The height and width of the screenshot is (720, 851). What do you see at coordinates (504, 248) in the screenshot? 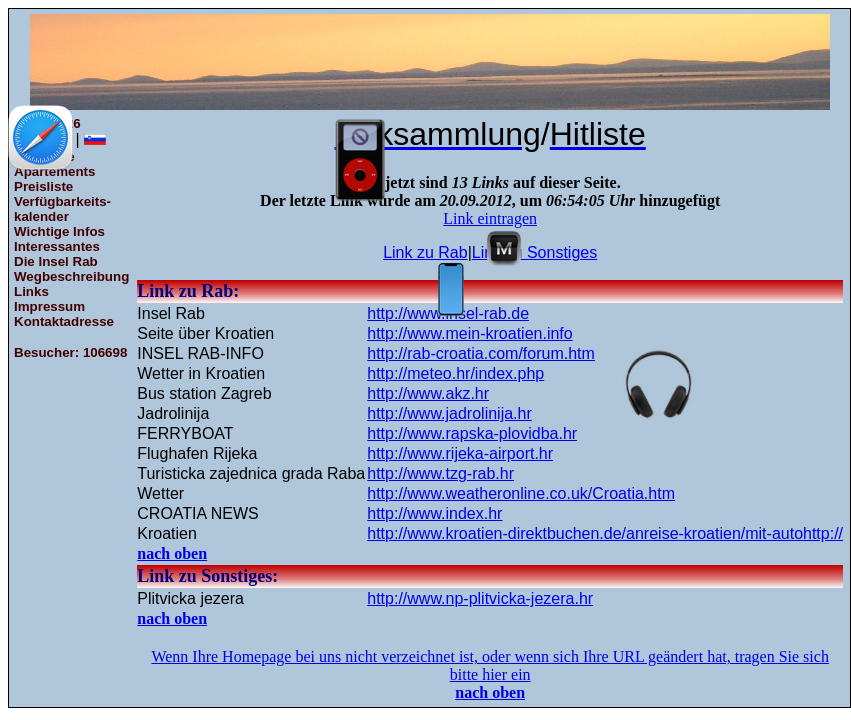
I see `open MeetingBar app for calendar and meeting management` at bounding box center [504, 248].